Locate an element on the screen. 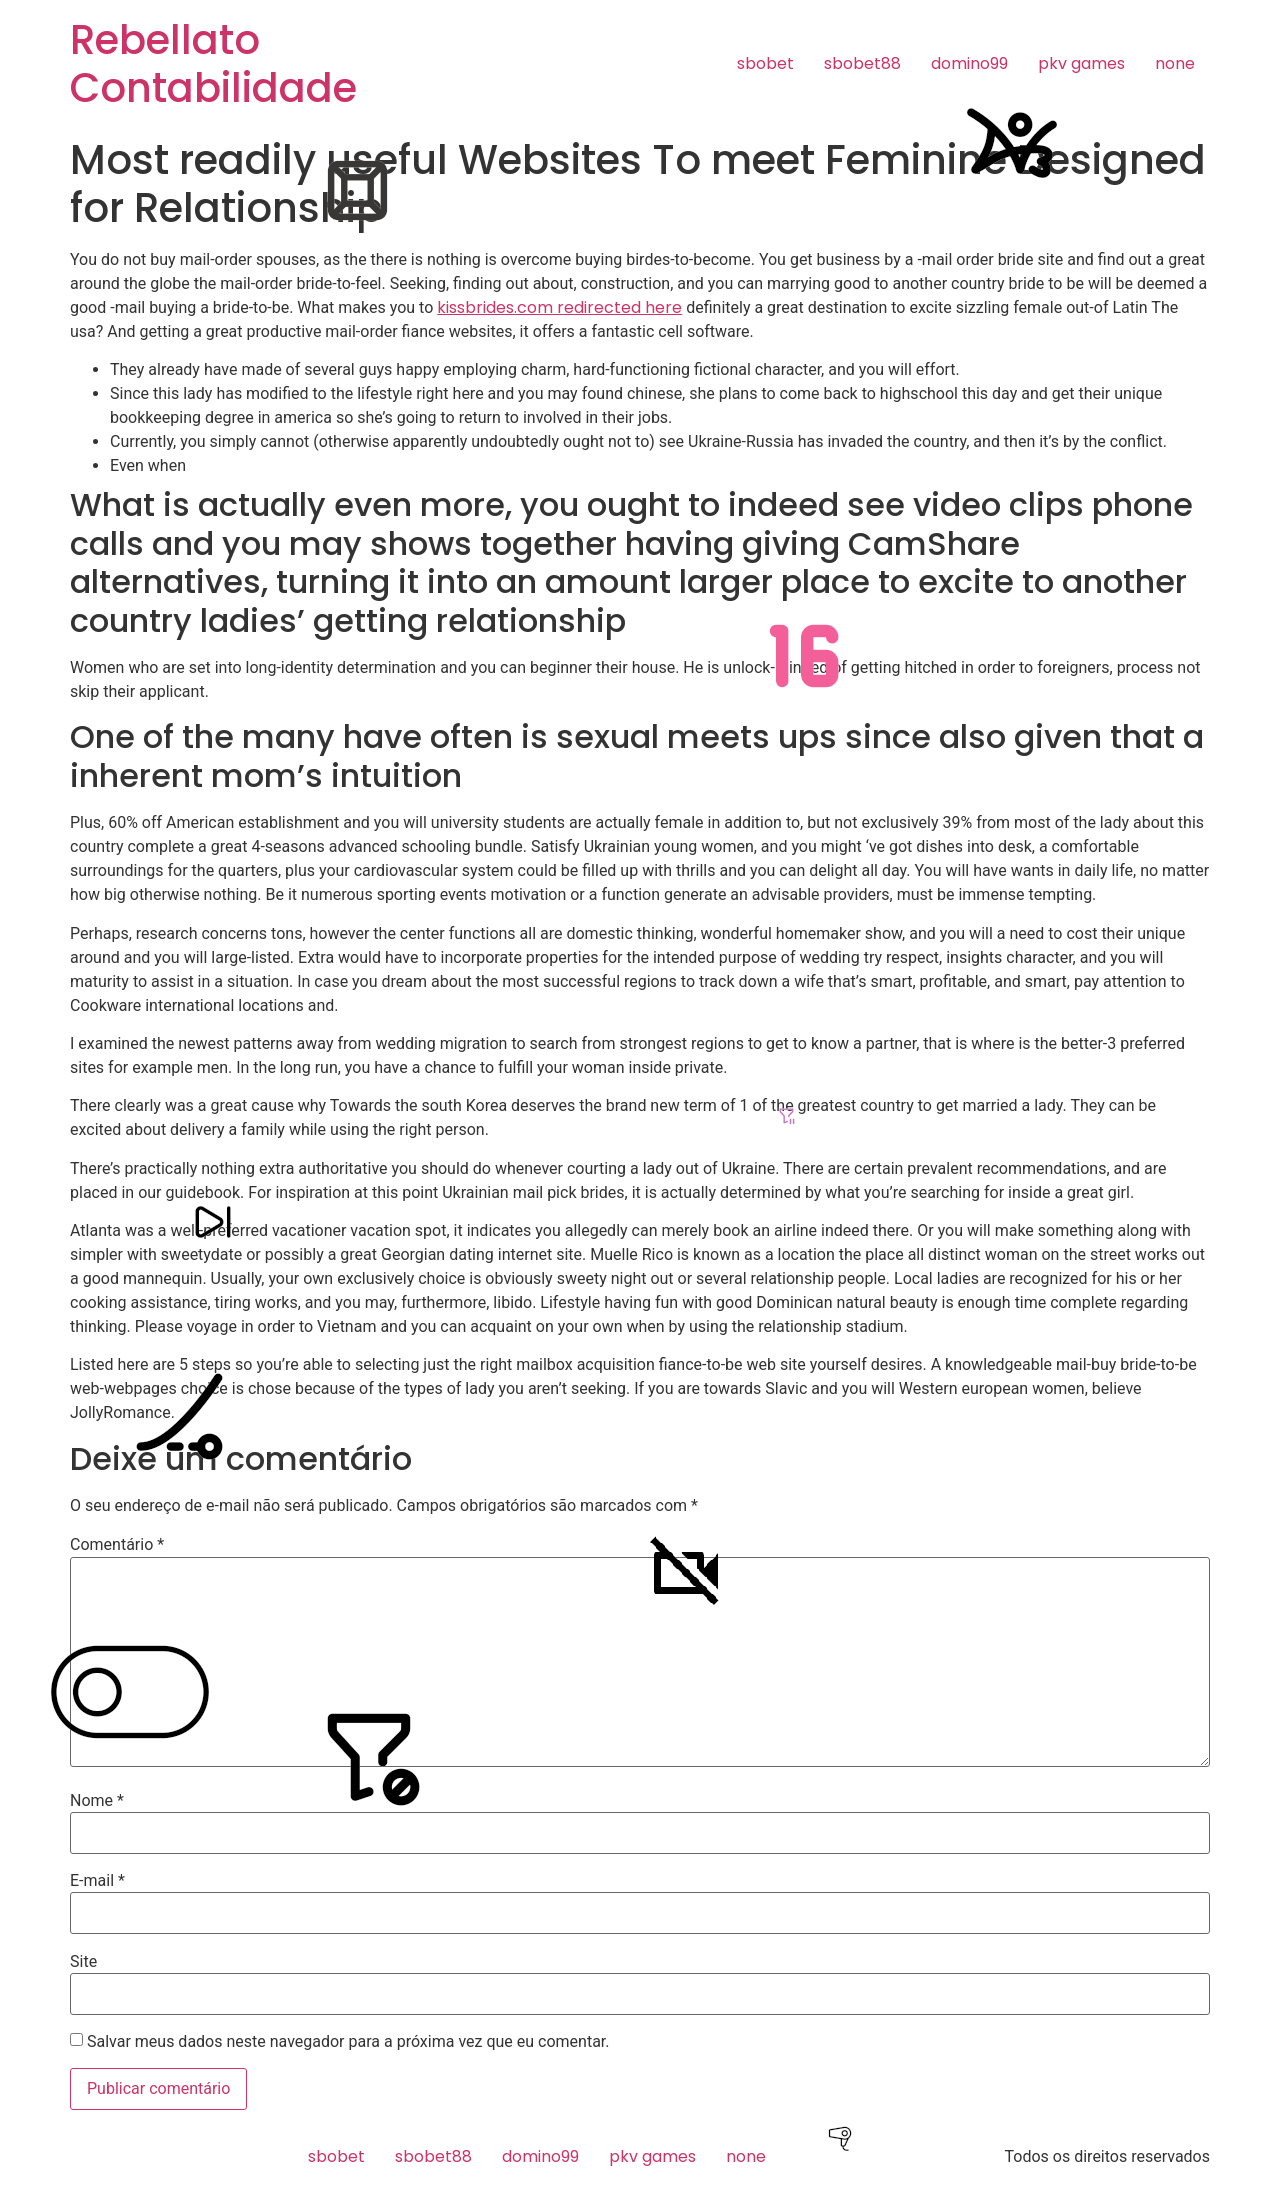 The image size is (1280, 2190). inspect element box model in developer tools is located at coordinates (357, 190).